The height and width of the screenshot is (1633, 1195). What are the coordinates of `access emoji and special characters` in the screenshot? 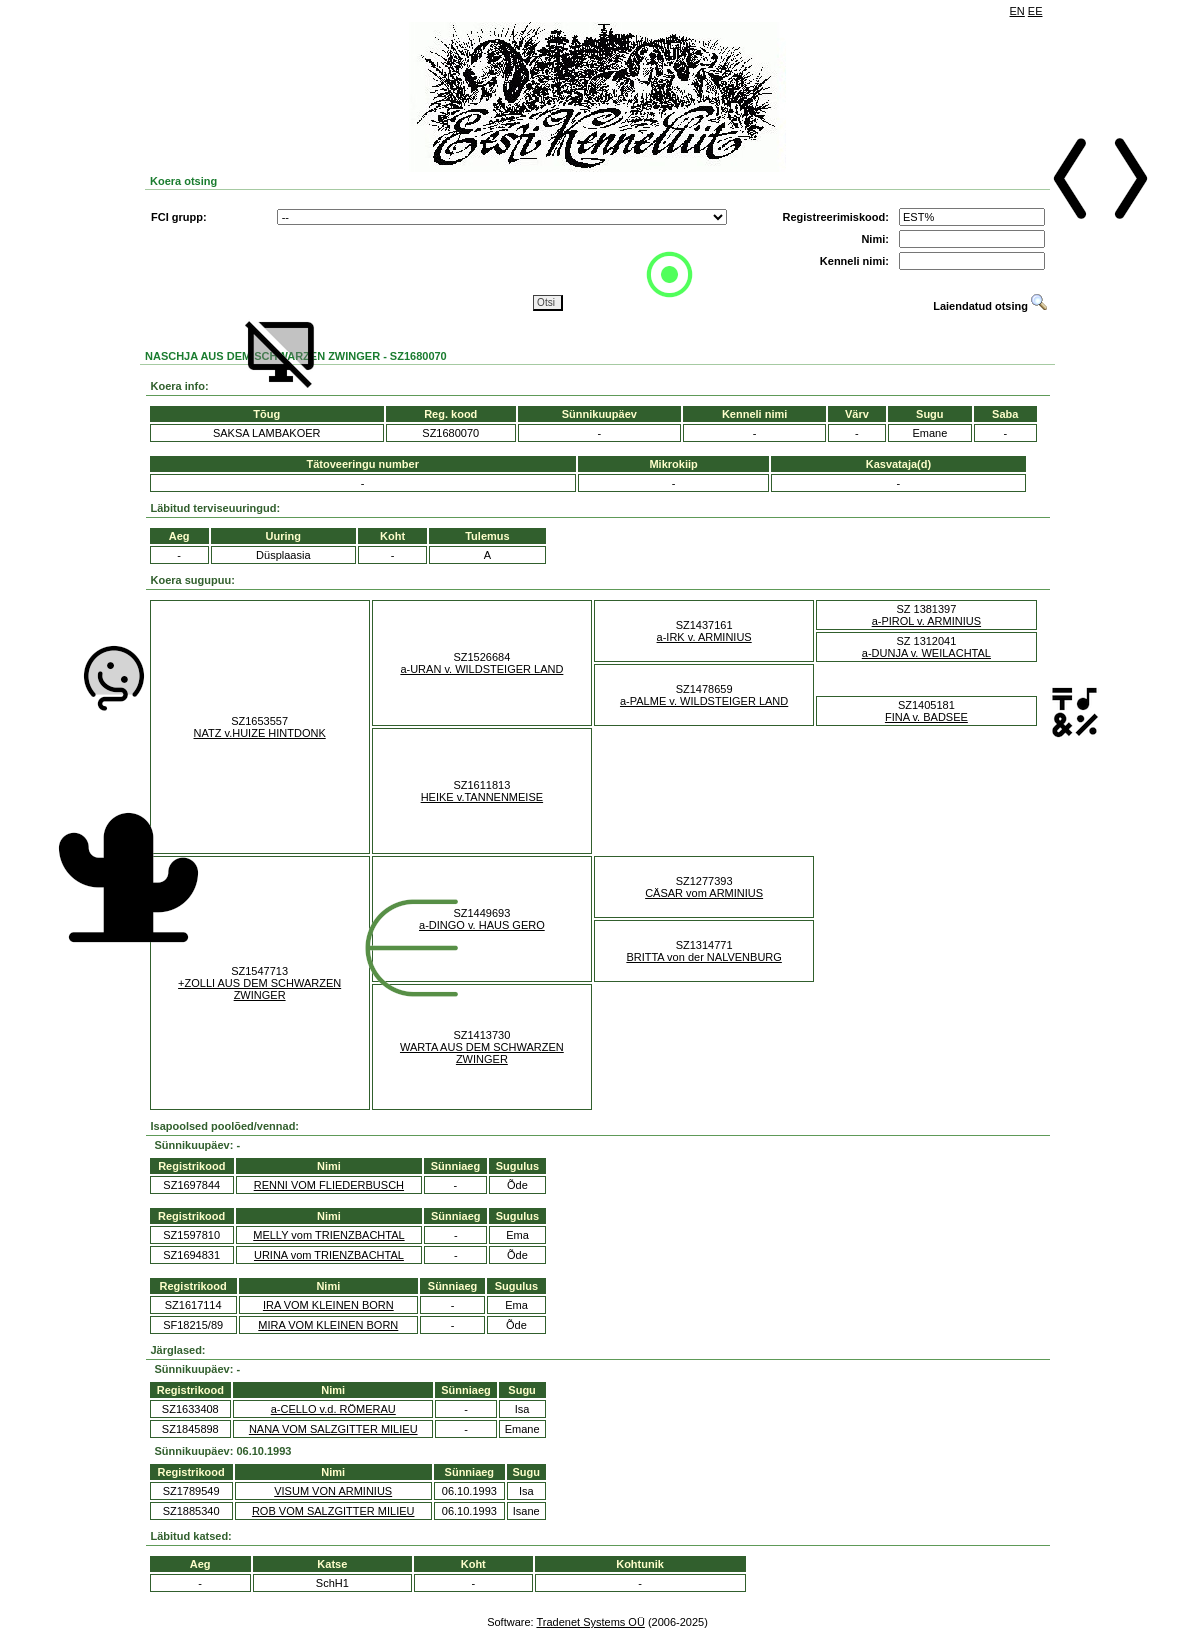 It's located at (1074, 712).